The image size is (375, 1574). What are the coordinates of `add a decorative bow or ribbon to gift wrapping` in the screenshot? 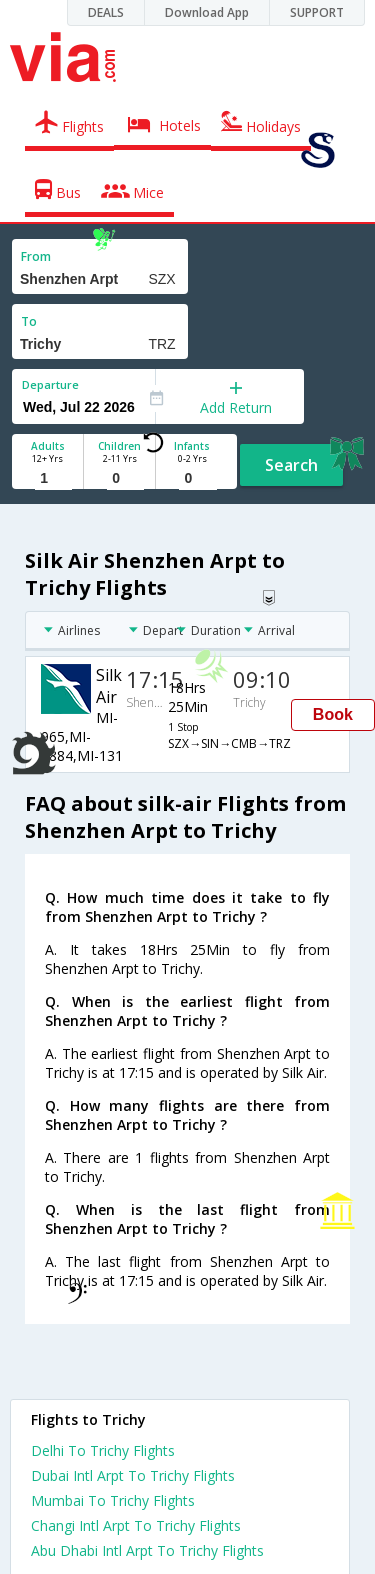 It's located at (347, 454).